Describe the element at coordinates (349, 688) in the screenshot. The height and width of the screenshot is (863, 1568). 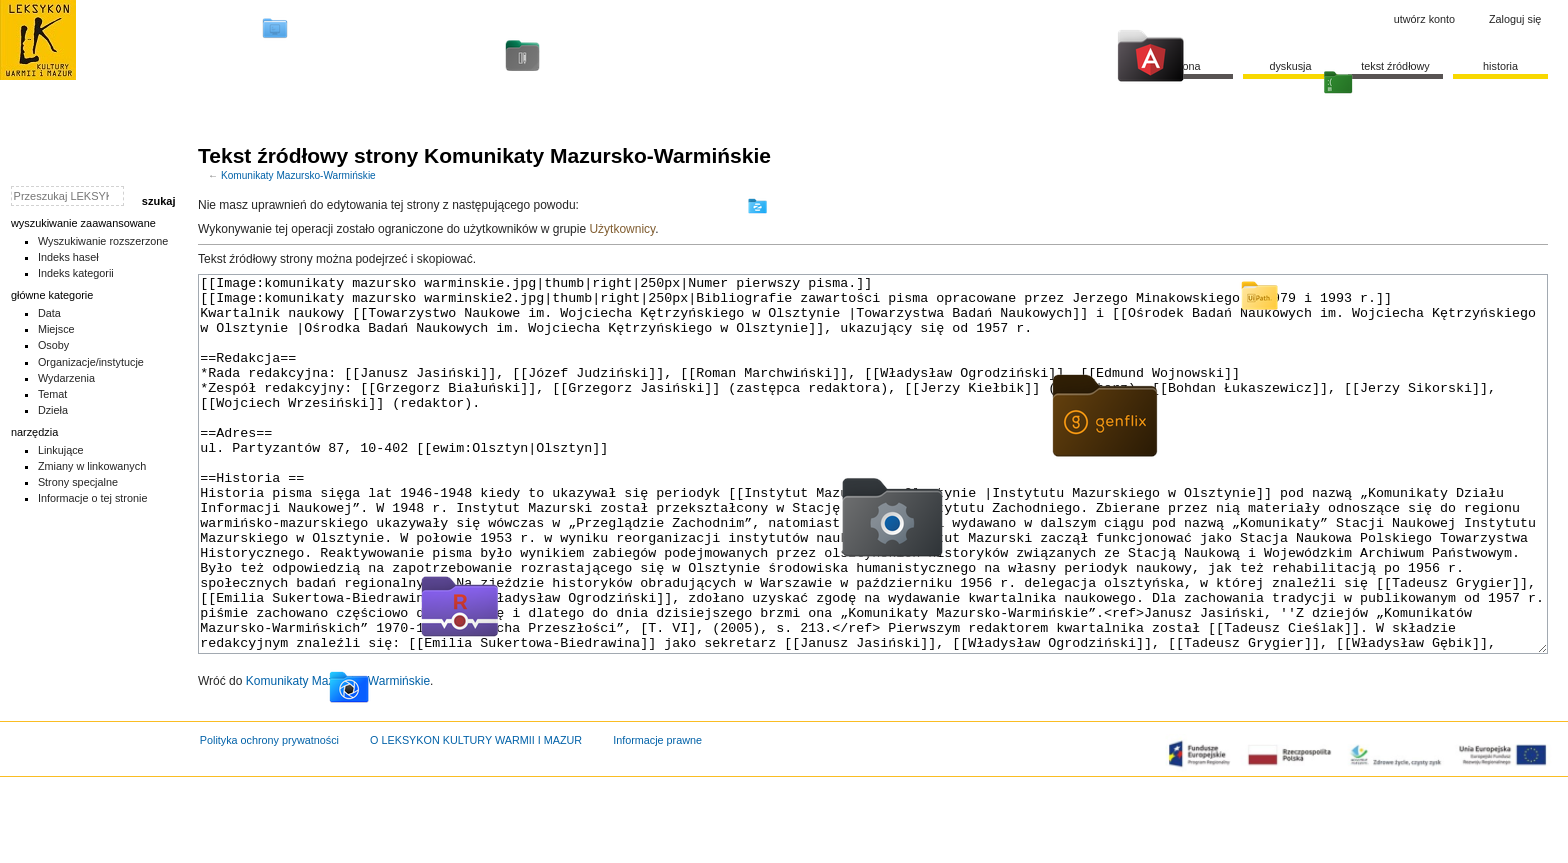
I see `open keyshot project files folder` at that location.